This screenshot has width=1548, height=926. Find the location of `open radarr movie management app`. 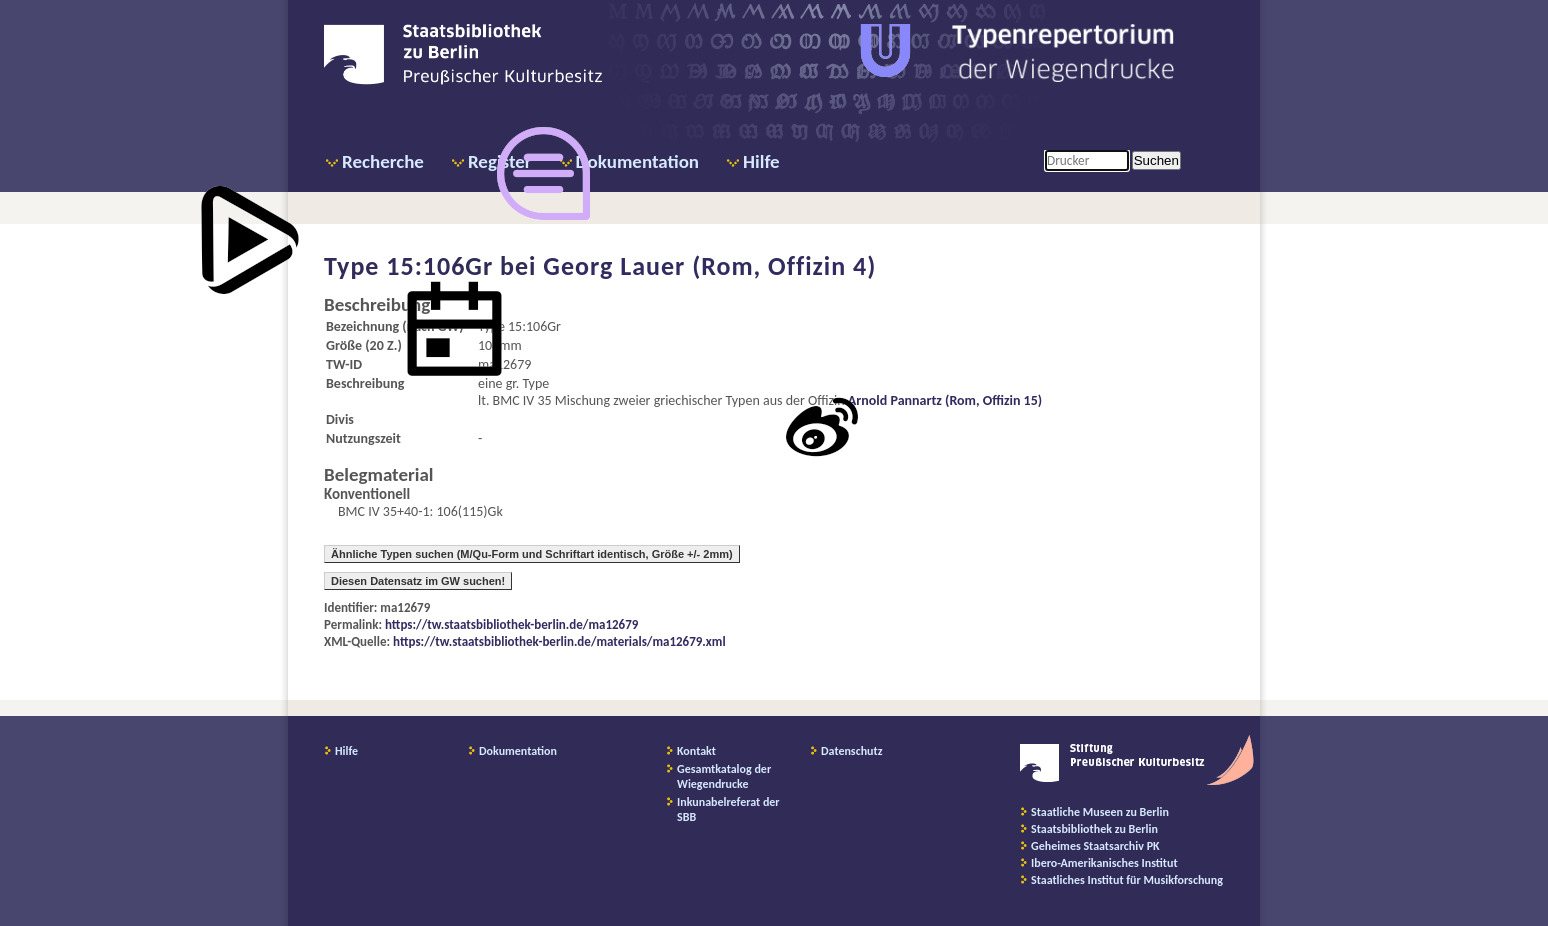

open radarr movie management app is located at coordinates (250, 240).